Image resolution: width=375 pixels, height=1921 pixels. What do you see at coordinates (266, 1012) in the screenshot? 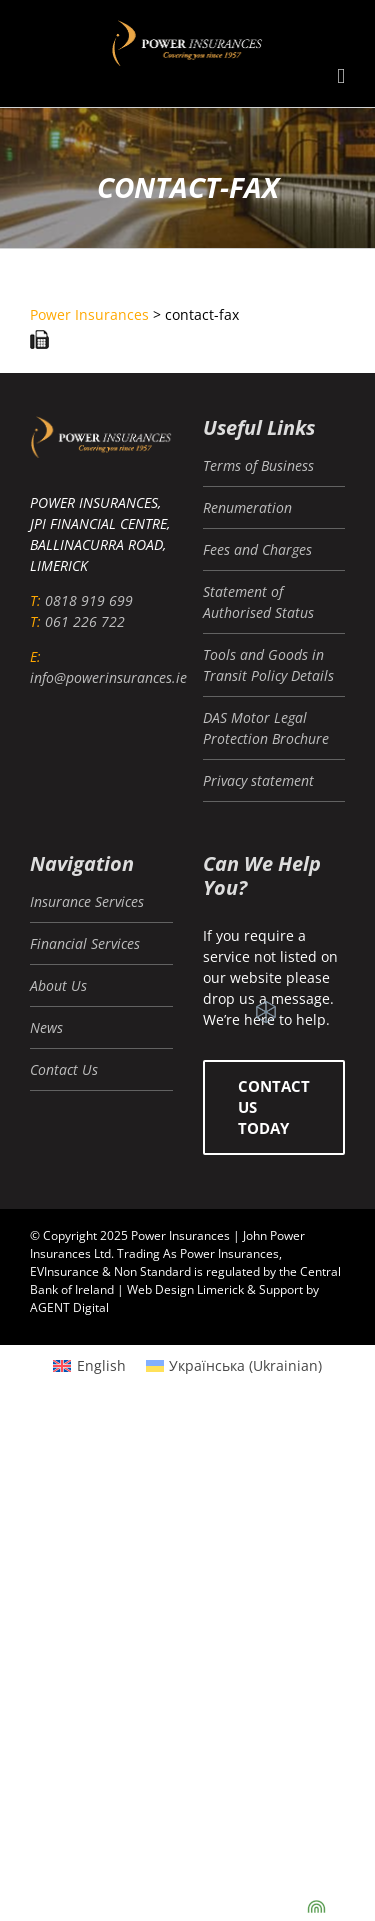
I see `vfairs virtual events platform logo` at bounding box center [266, 1012].